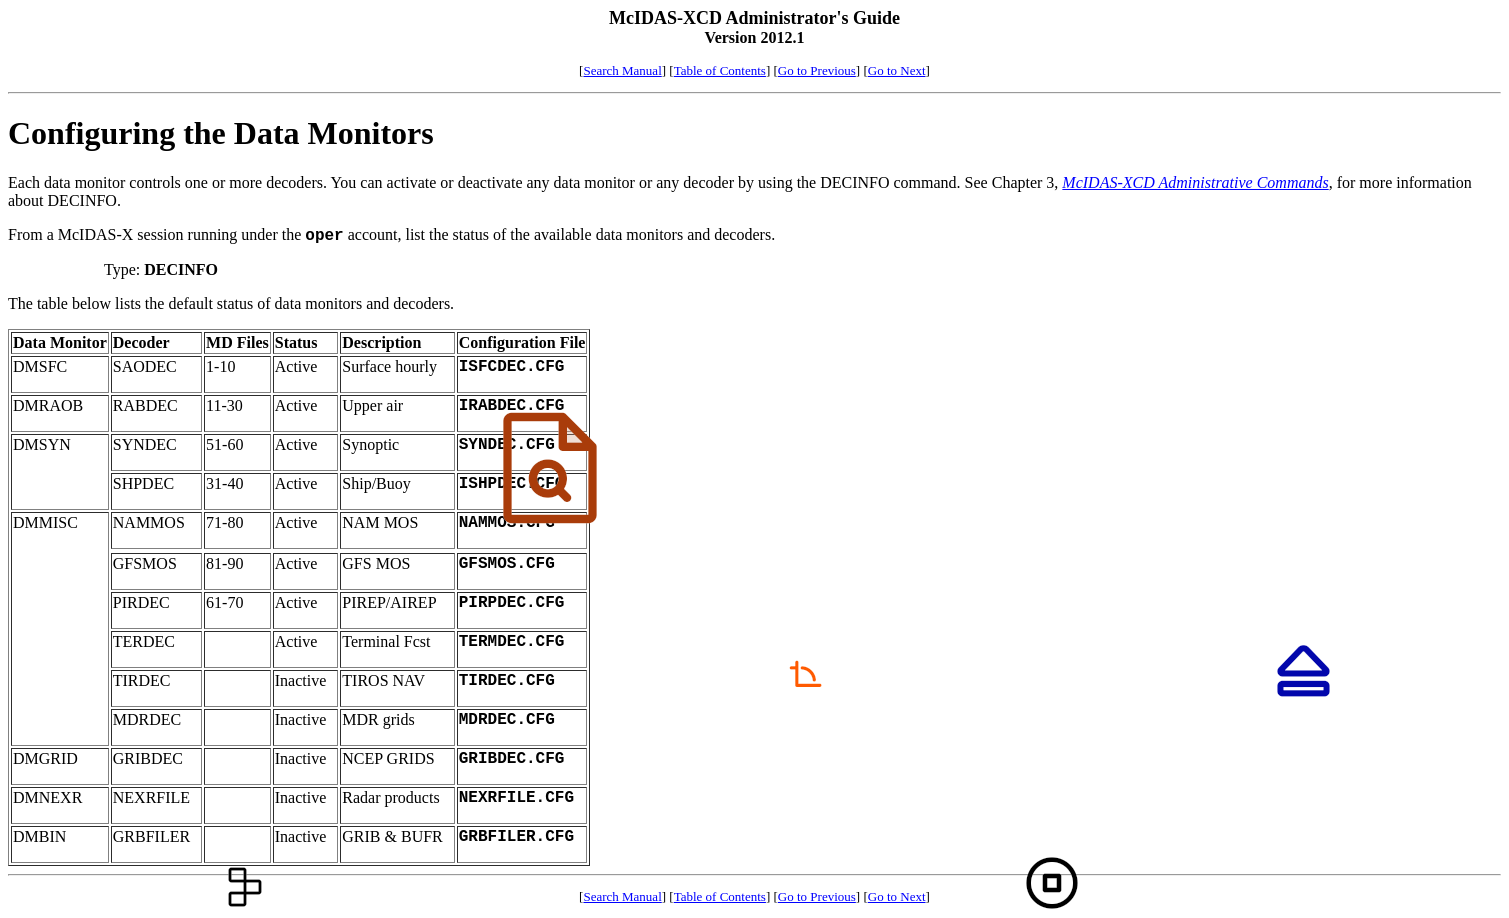 This screenshot has height=918, width=1509. What do you see at coordinates (242, 887) in the screenshot?
I see `open replit coding environment` at bounding box center [242, 887].